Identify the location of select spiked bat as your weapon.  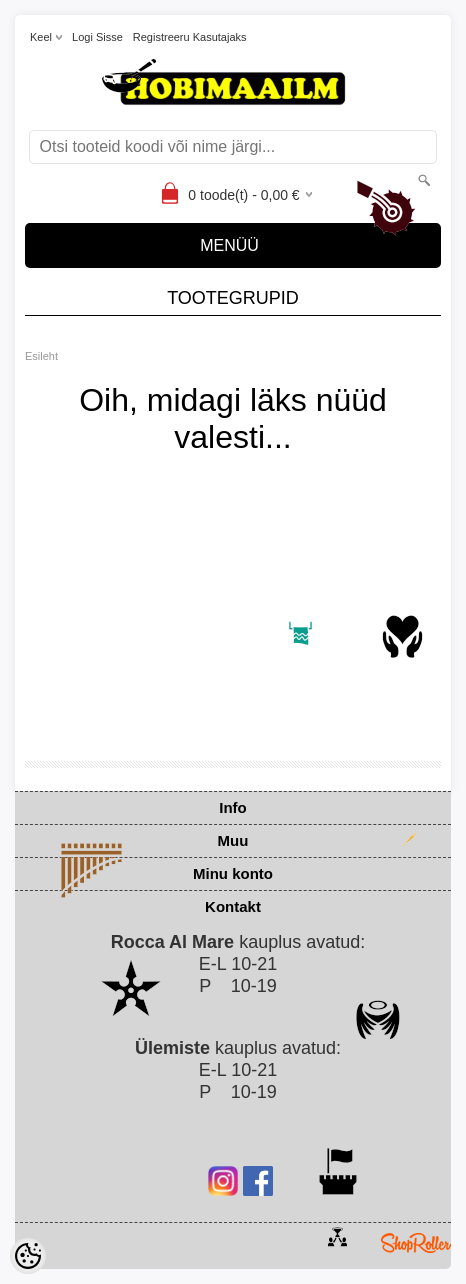
(410, 839).